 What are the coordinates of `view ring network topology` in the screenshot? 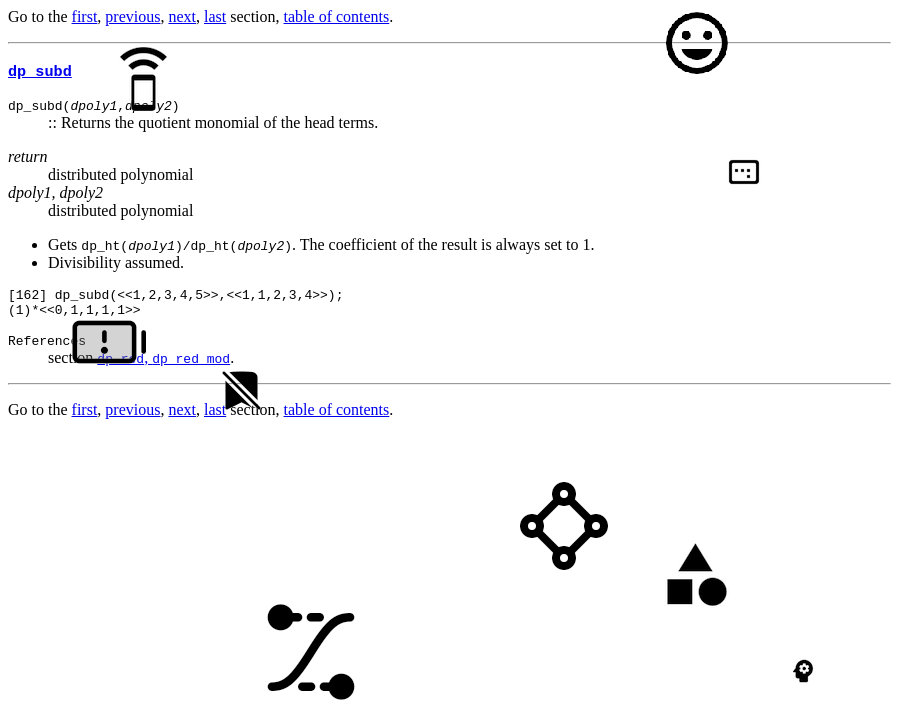 It's located at (564, 526).